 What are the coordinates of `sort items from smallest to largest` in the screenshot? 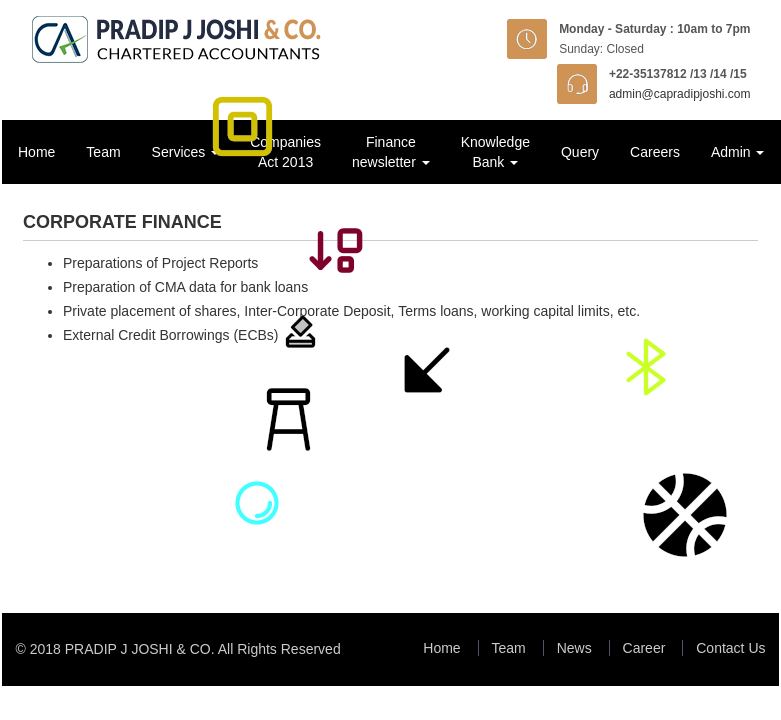 It's located at (334, 250).